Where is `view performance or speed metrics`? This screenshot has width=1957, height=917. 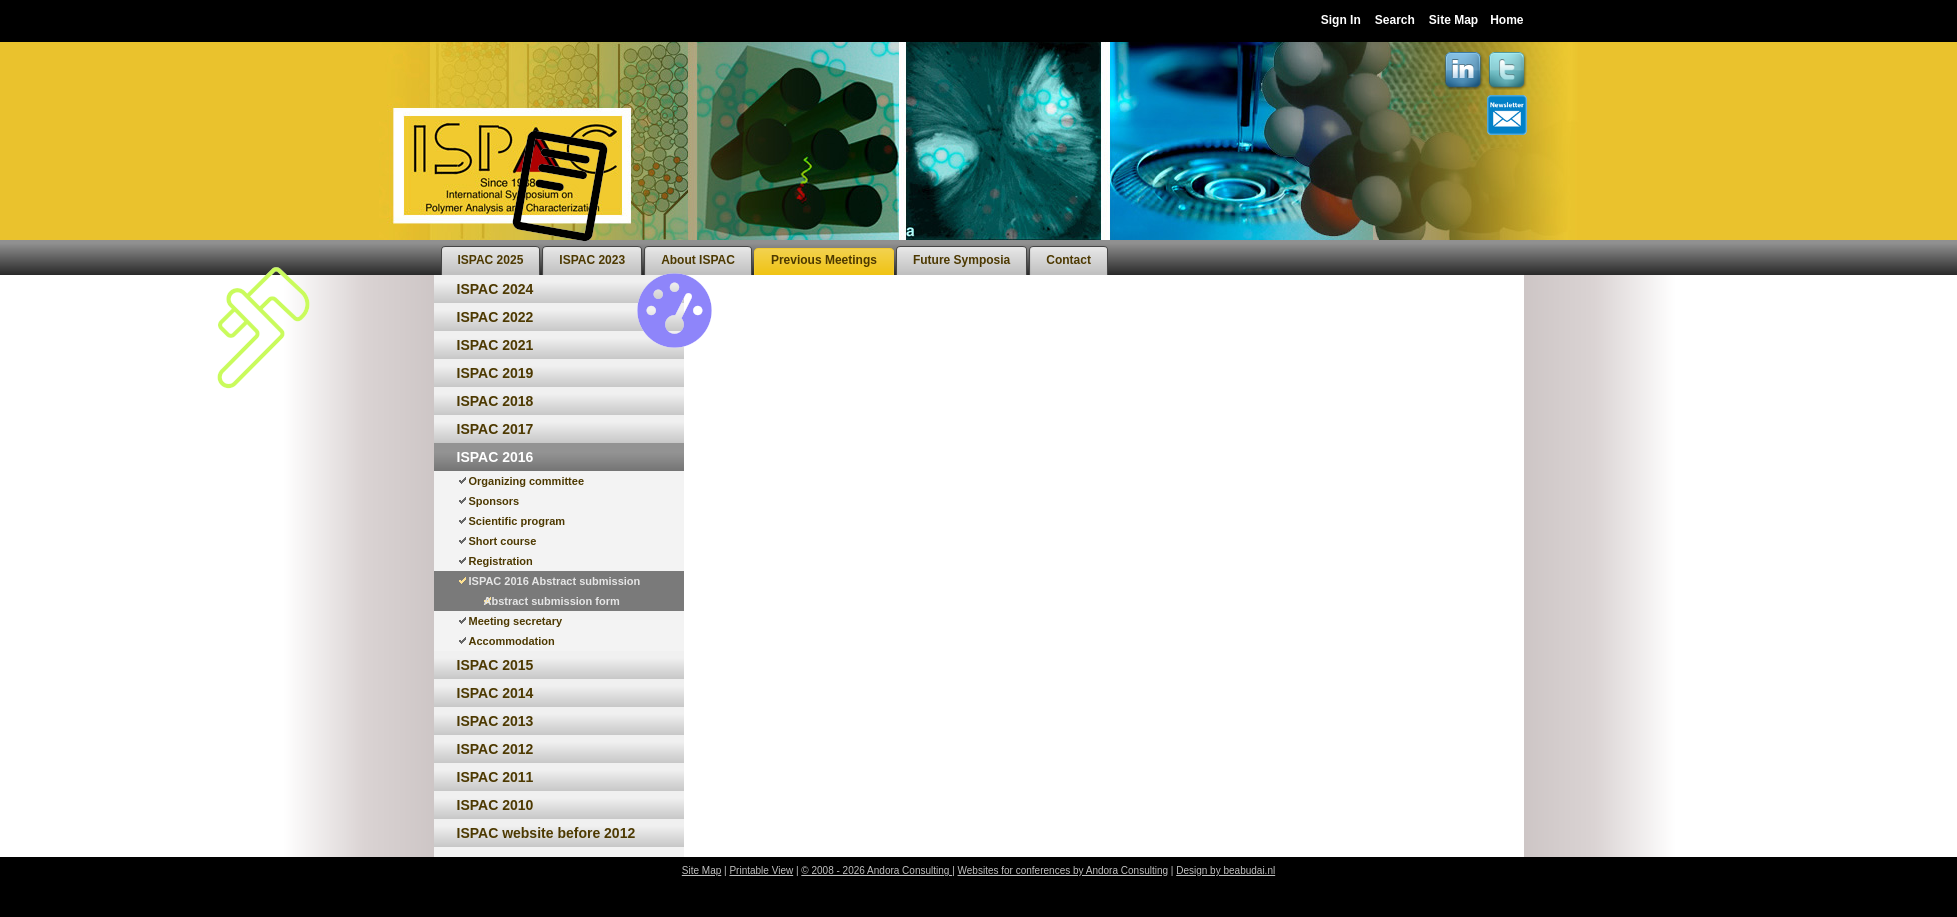 view performance or speed metrics is located at coordinates (674, 310).